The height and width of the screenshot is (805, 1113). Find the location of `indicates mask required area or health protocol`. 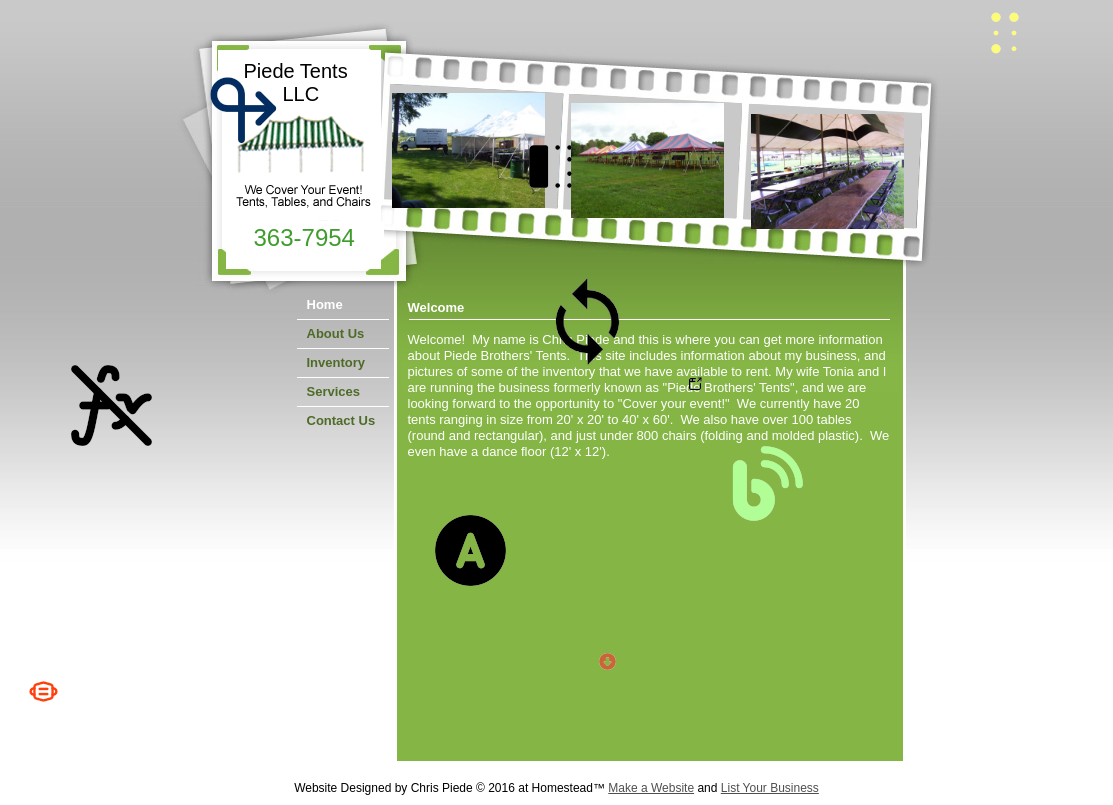

indicates mask required area or health protocol is located at coordinates (43, 691).